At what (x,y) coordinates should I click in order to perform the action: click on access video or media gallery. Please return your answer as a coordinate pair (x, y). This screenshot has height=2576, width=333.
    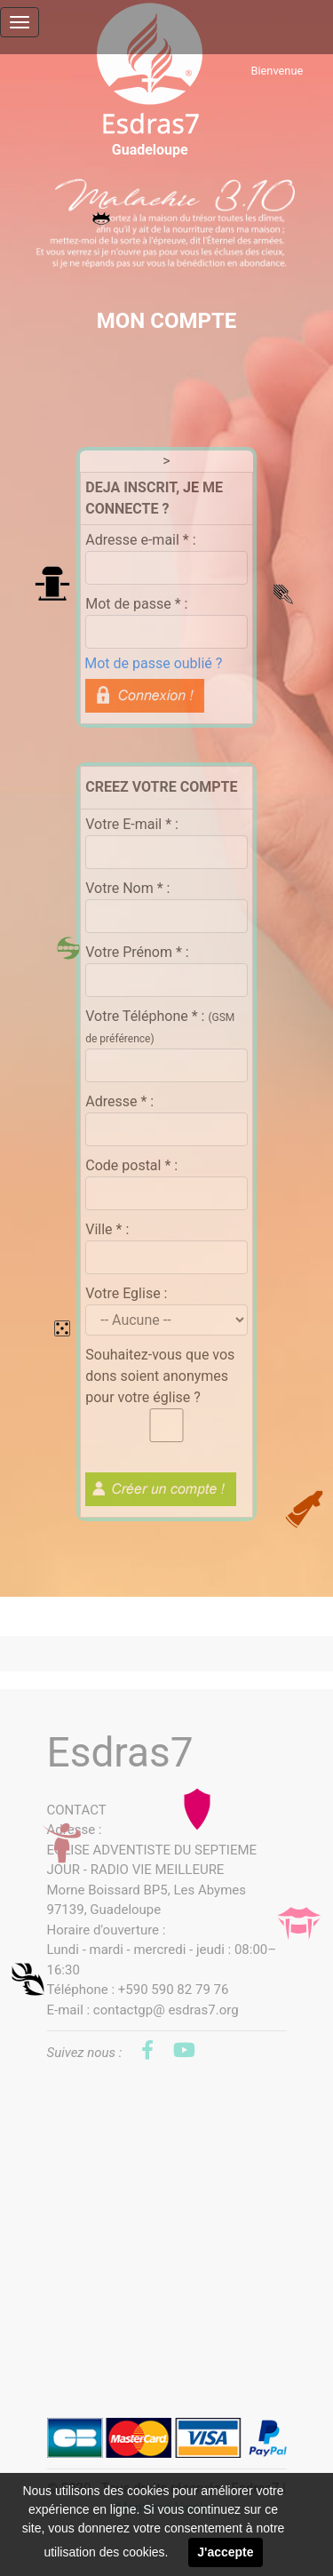
    Looking at the image, I should click on (68, 948).